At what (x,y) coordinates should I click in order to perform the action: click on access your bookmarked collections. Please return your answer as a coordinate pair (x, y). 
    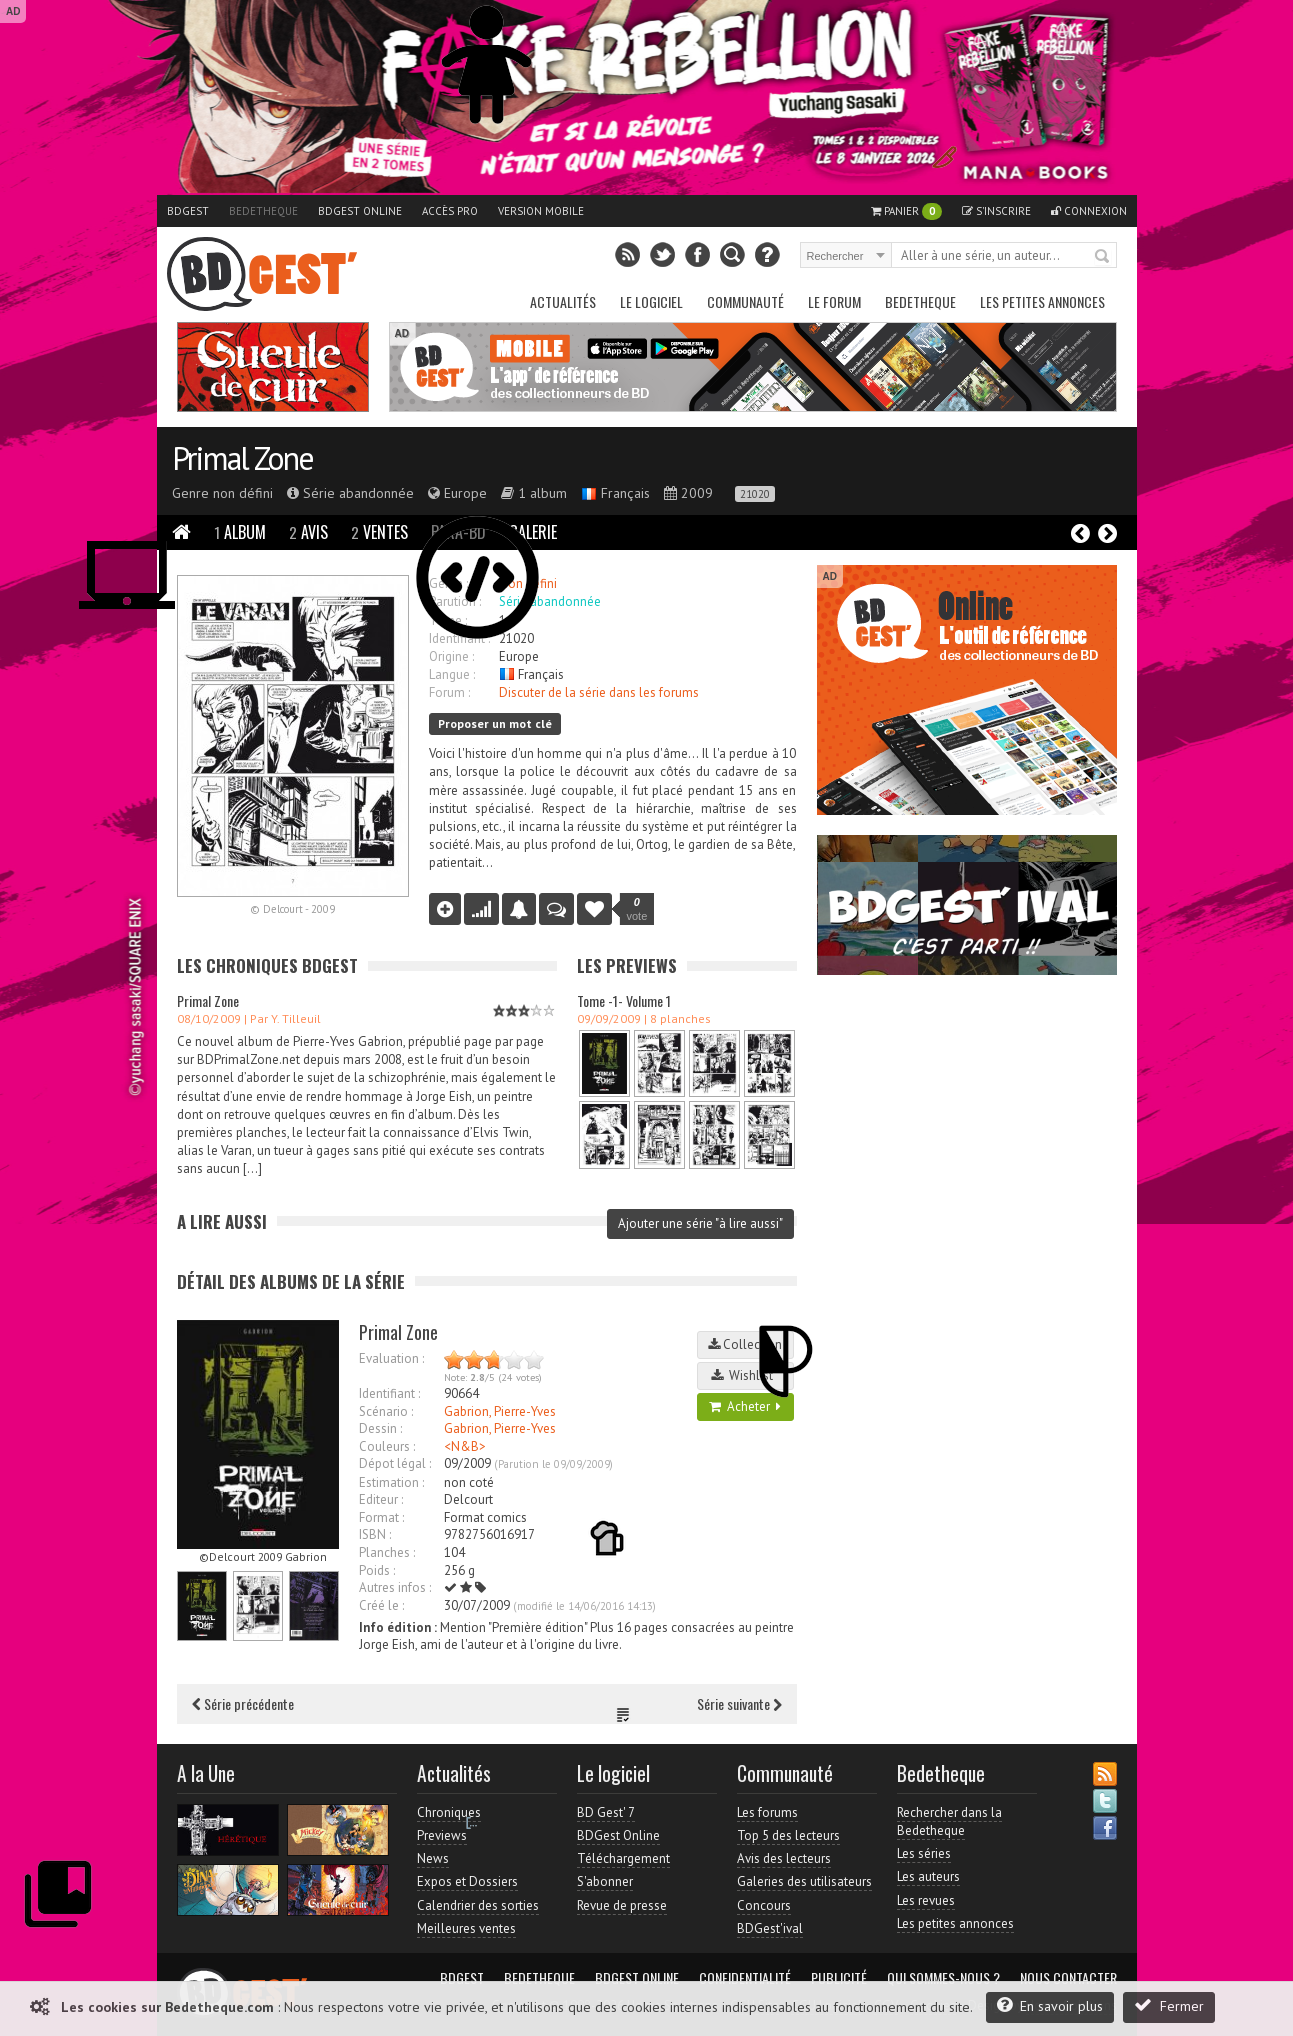
    Looking at the image, I should click on (58, 1894).